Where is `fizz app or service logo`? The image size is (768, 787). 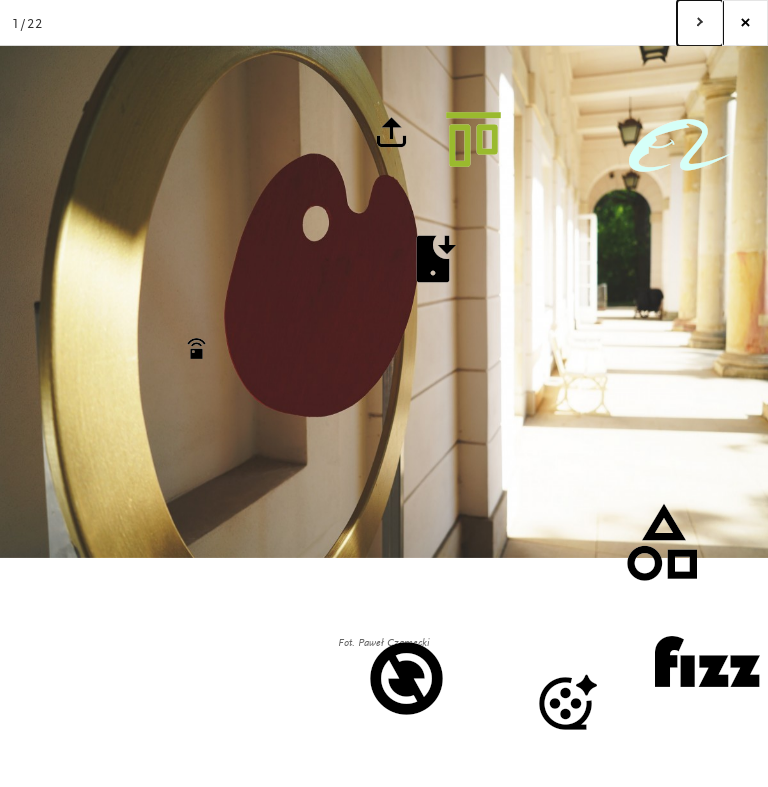 fizz app or service logo is located at coordinates (707, 661).